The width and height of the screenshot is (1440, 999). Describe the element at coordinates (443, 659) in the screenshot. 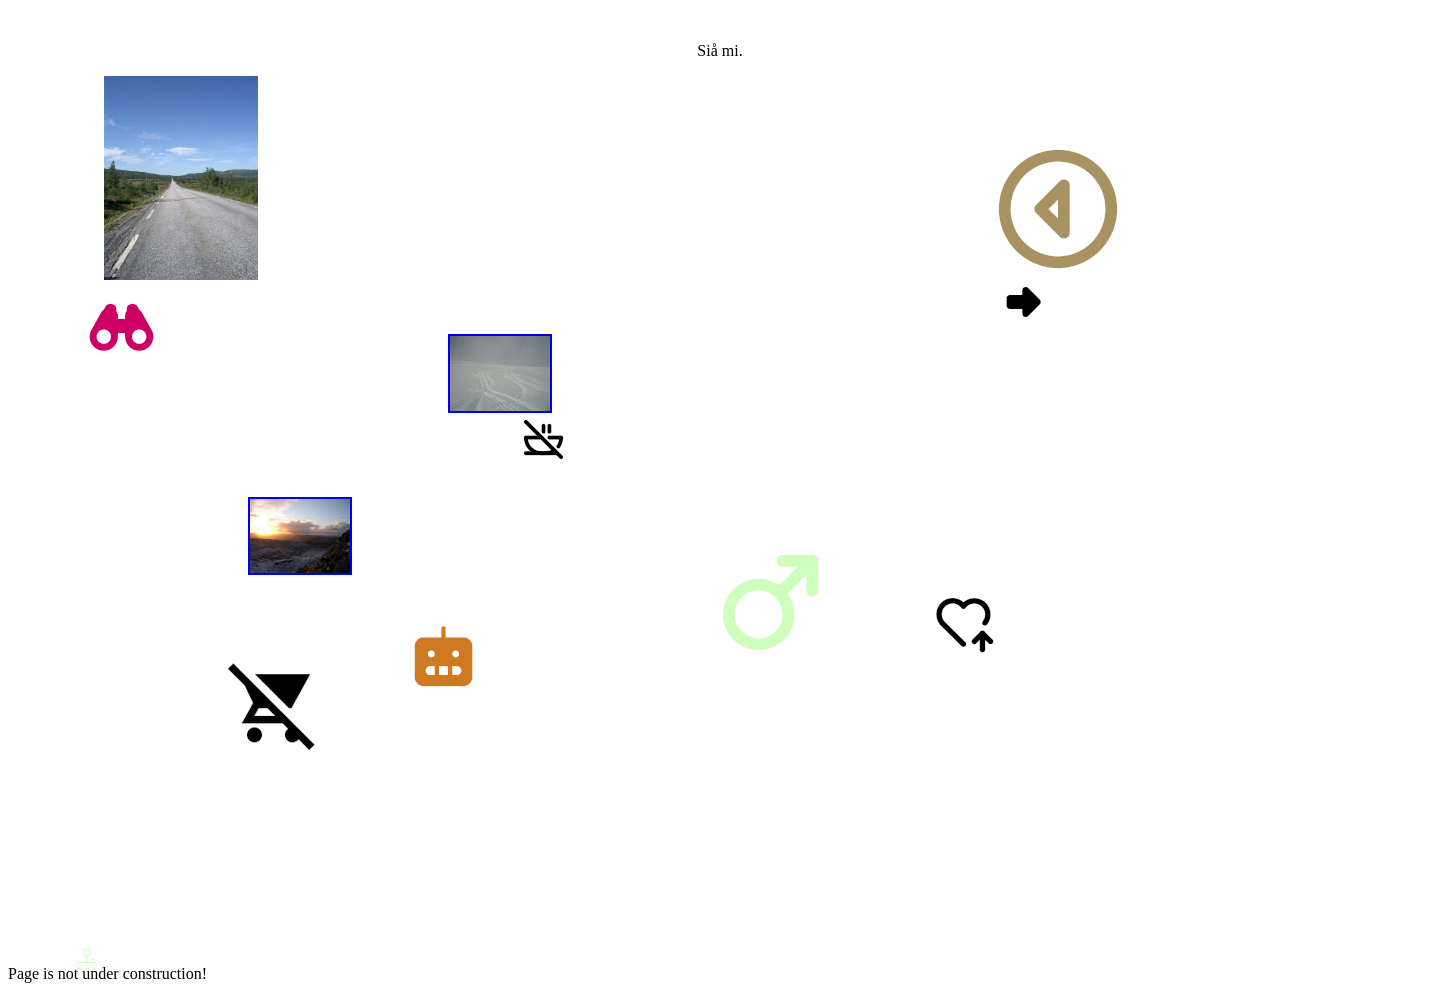

I see `access AI assistant or chatbot features` at that location.